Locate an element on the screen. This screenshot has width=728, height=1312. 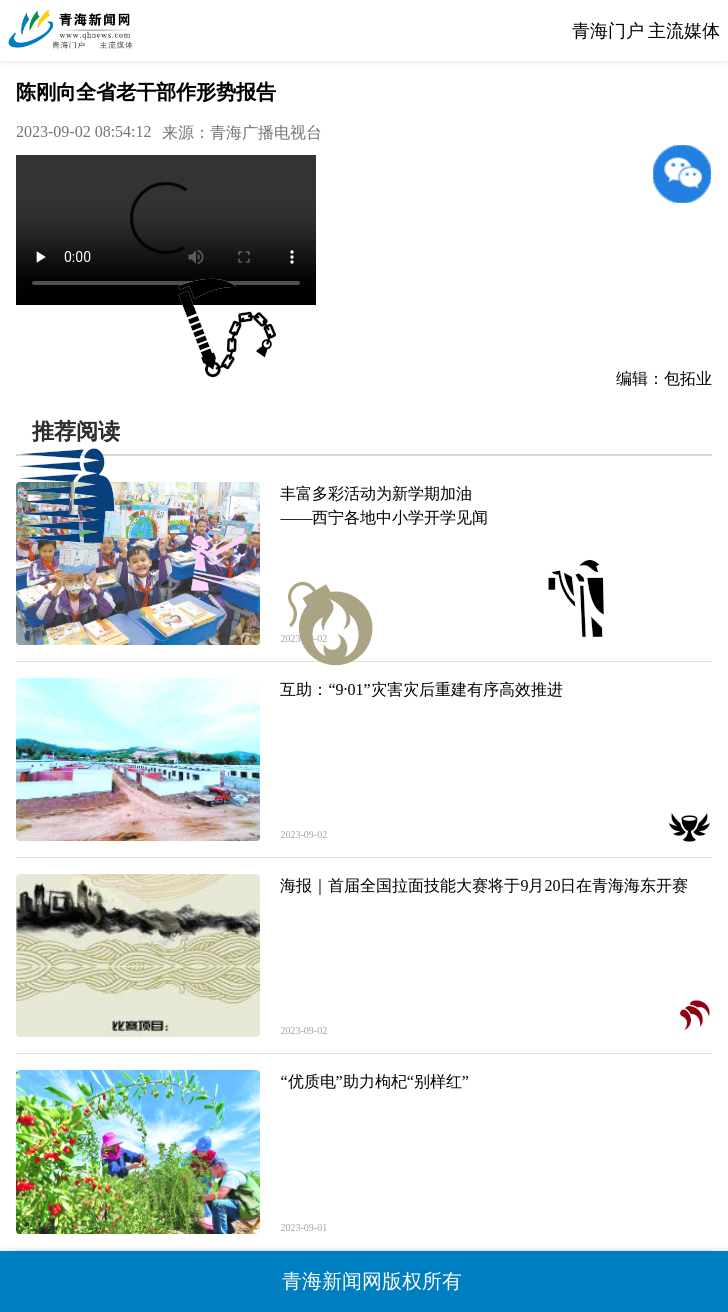
view legendary or rare item details is located at coordinates (689, 826).